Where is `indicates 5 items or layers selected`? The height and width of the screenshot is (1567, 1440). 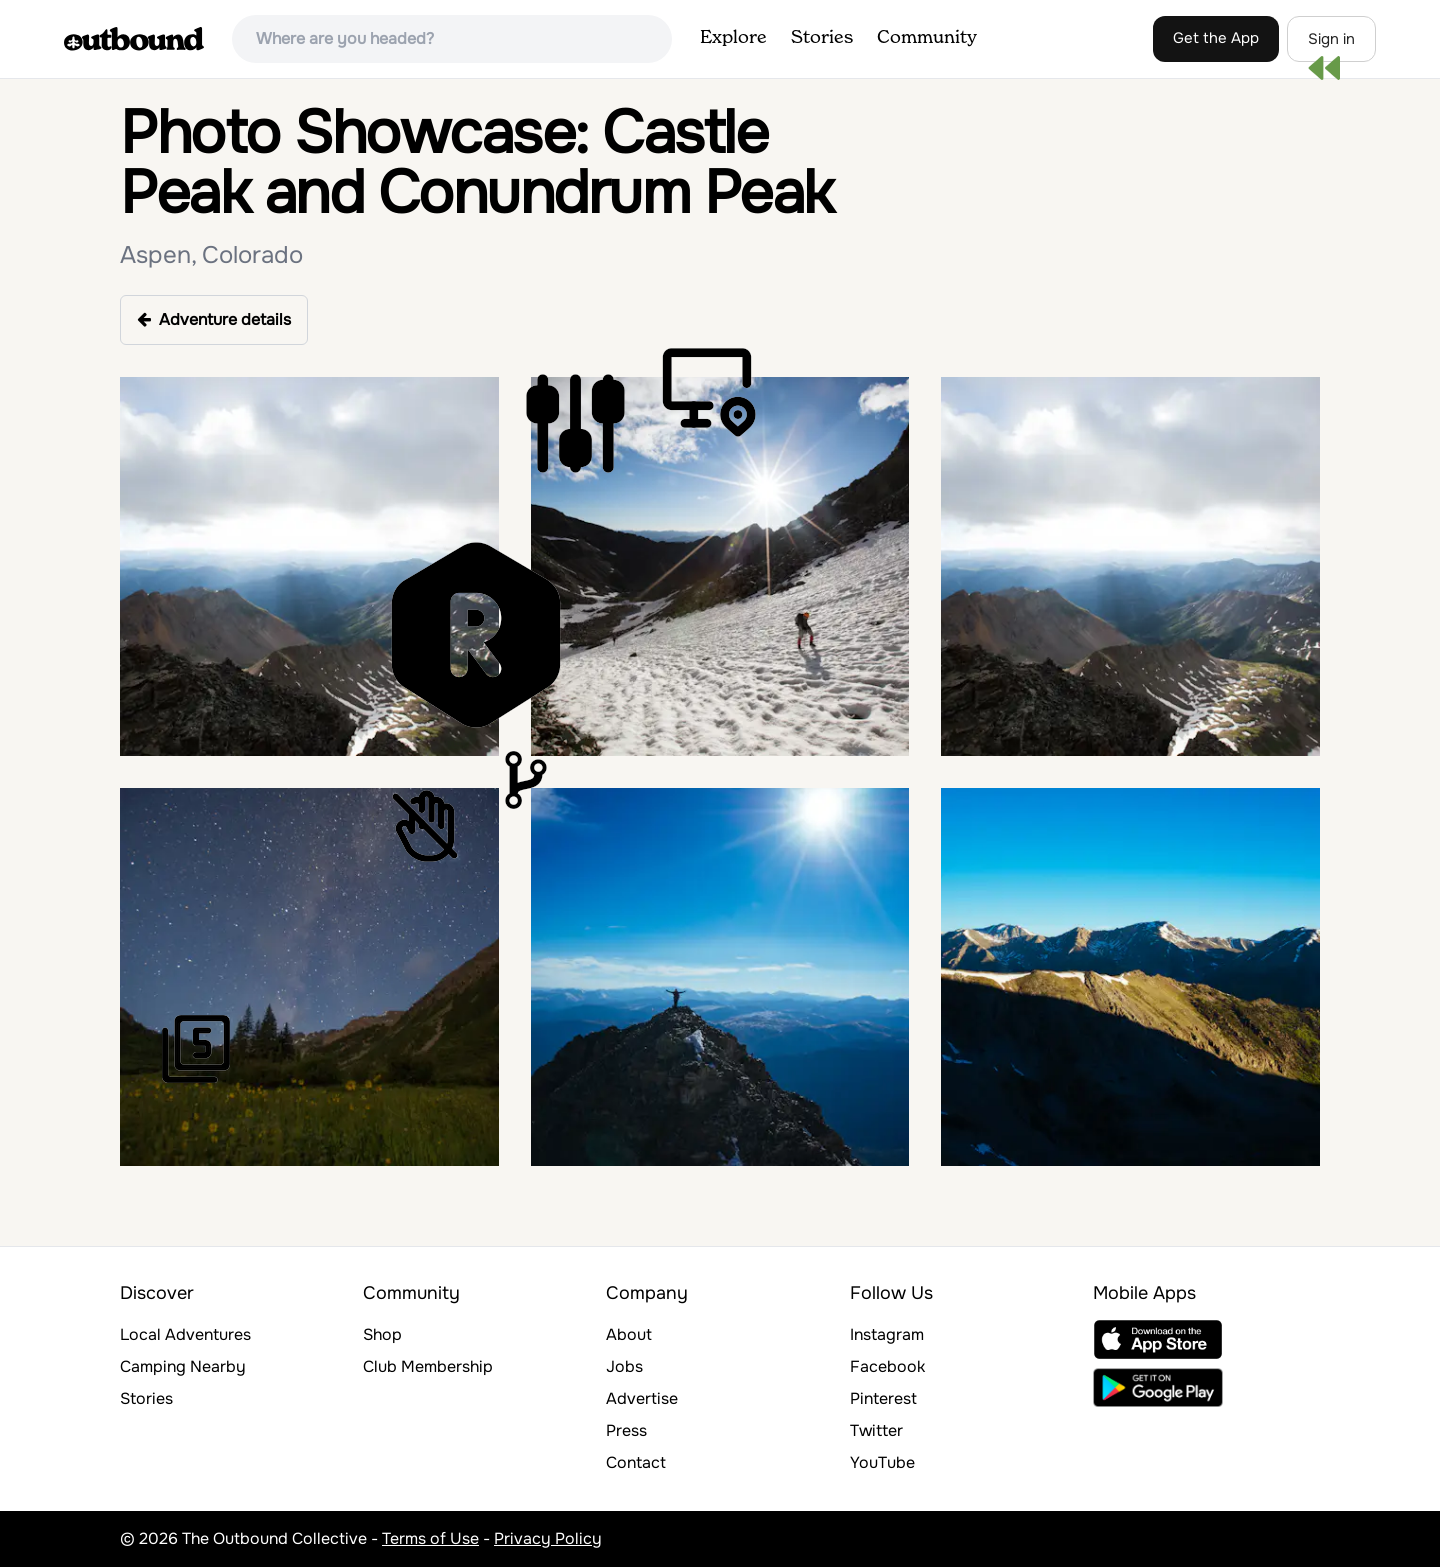 indicates 5 items or layers selected is located at coordinates (196, 1049).